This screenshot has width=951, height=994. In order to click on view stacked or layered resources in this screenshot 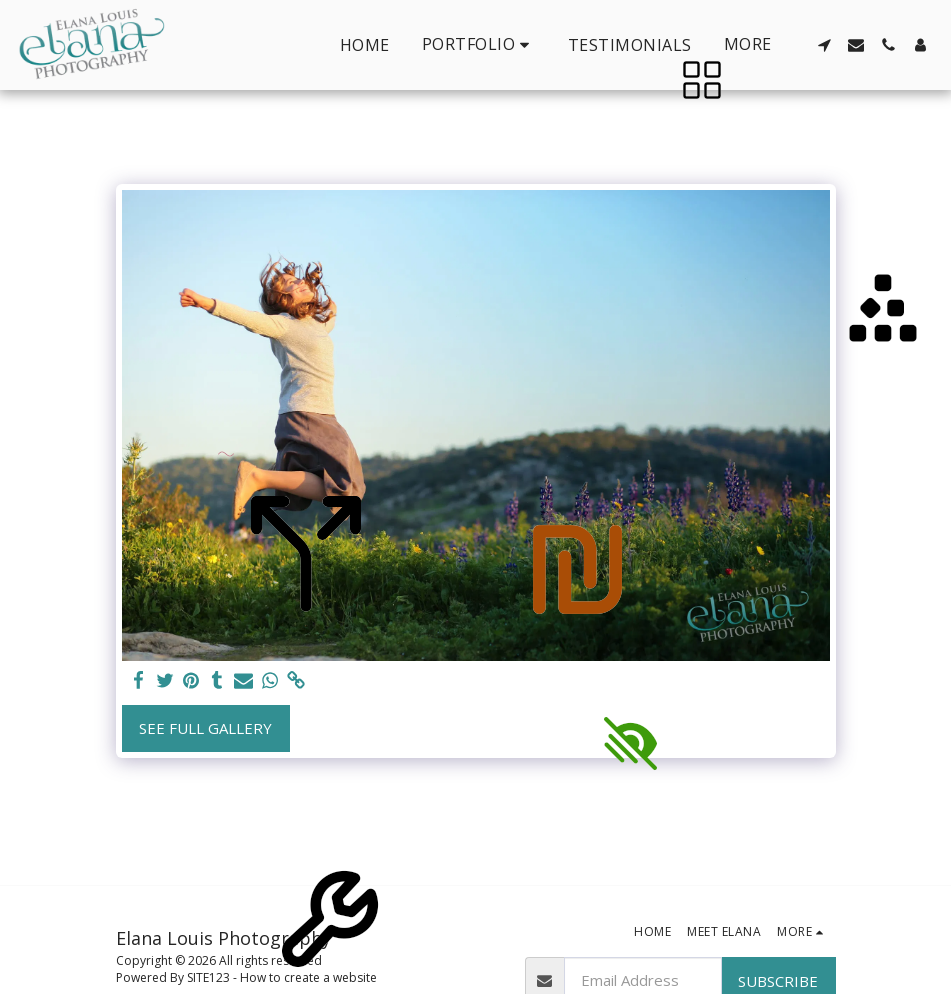, I will do `click(883, 308)`.